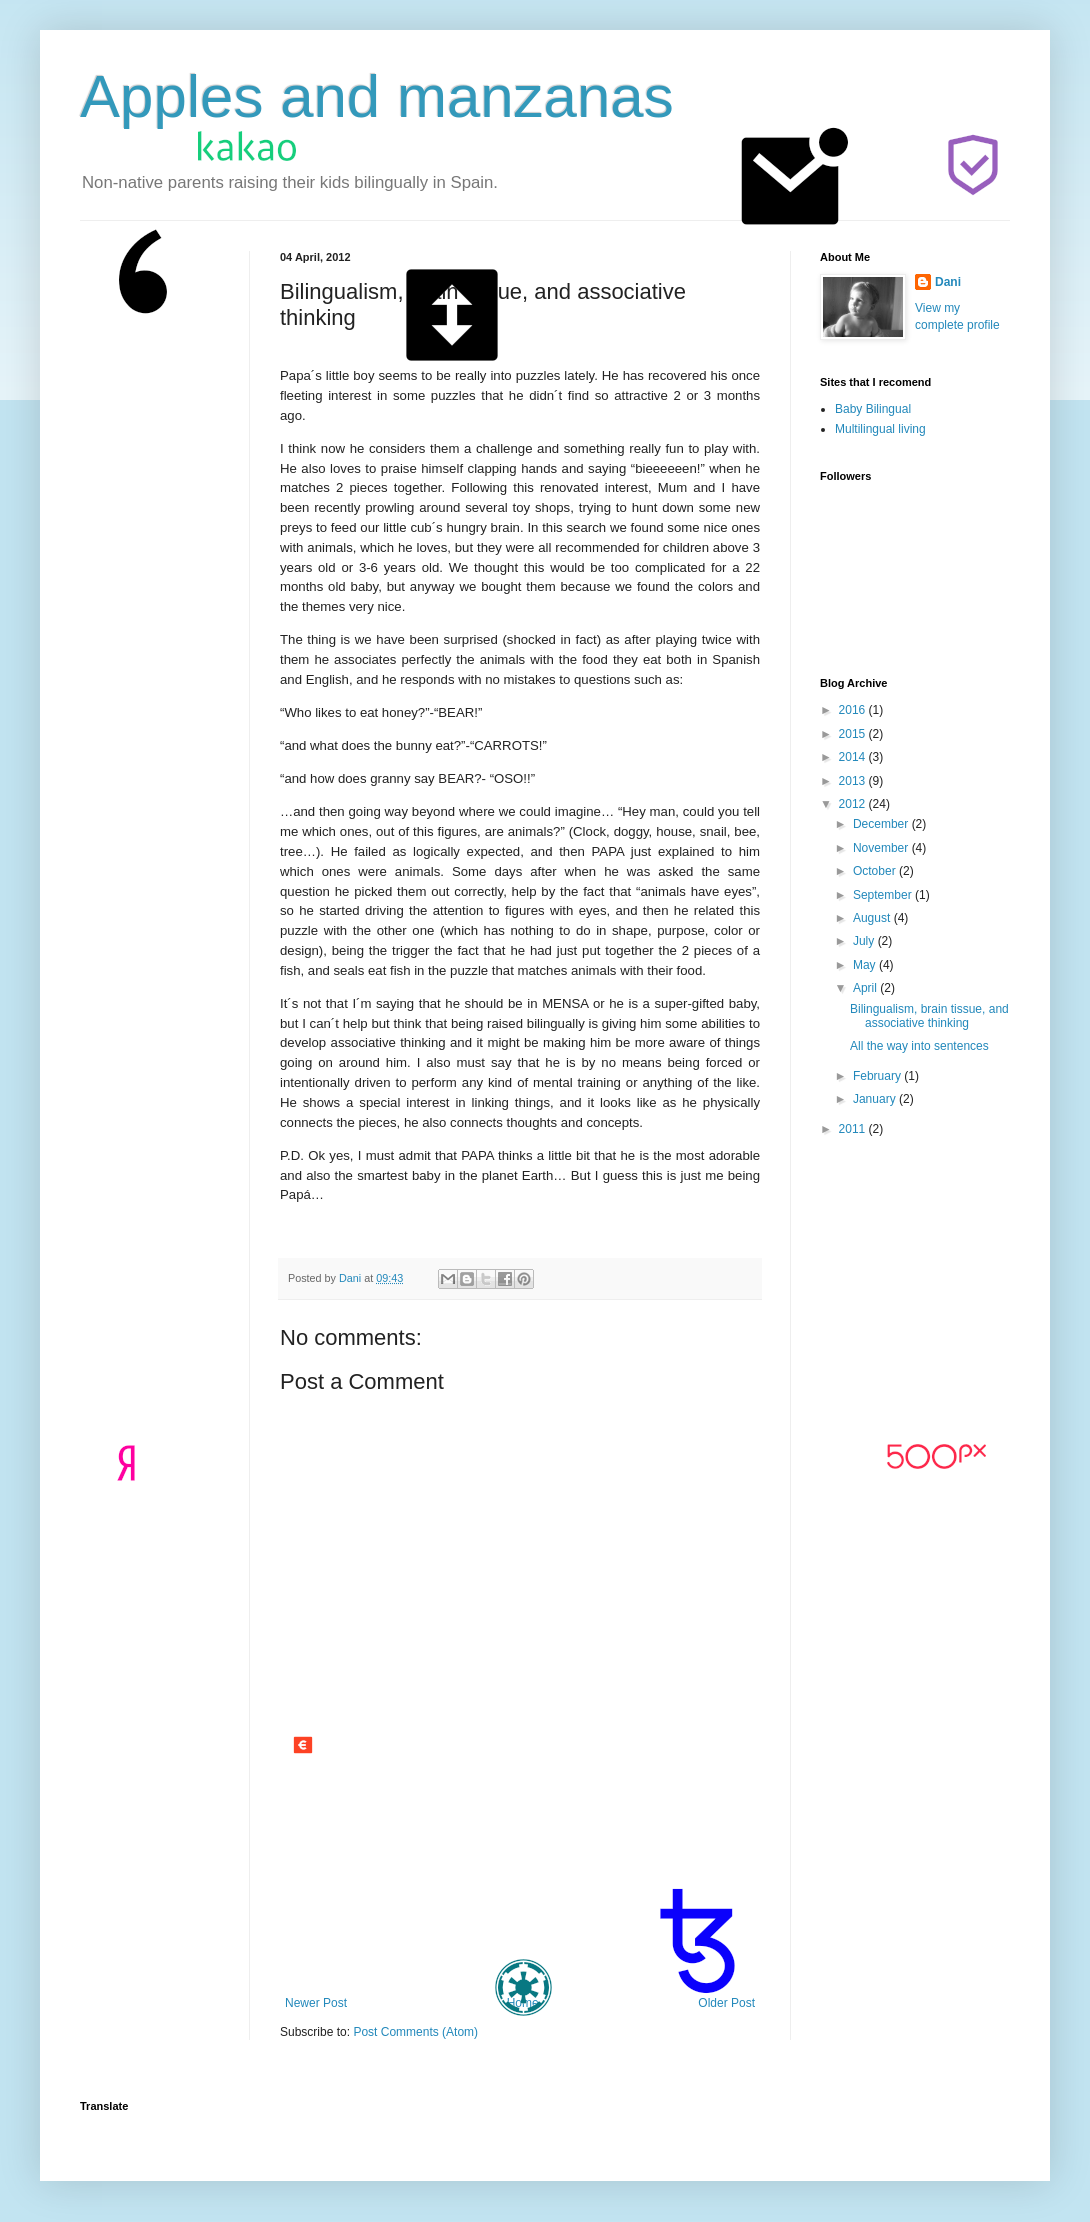 The width and height of the screenshot is (1090, 2222). What do you see at coordinates (790, 181) in the screenshot?
I see `indicates unread mail or messages` at bounding box center [790, 181].